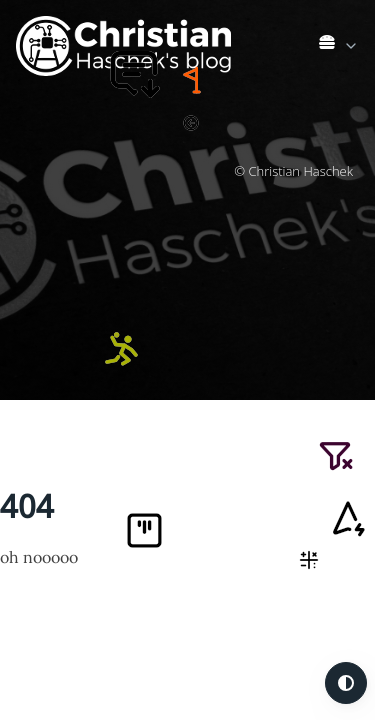  Describe the element at coordinates (121, 348) in the screenshot. I see `access handball game or sports activity` at that location.